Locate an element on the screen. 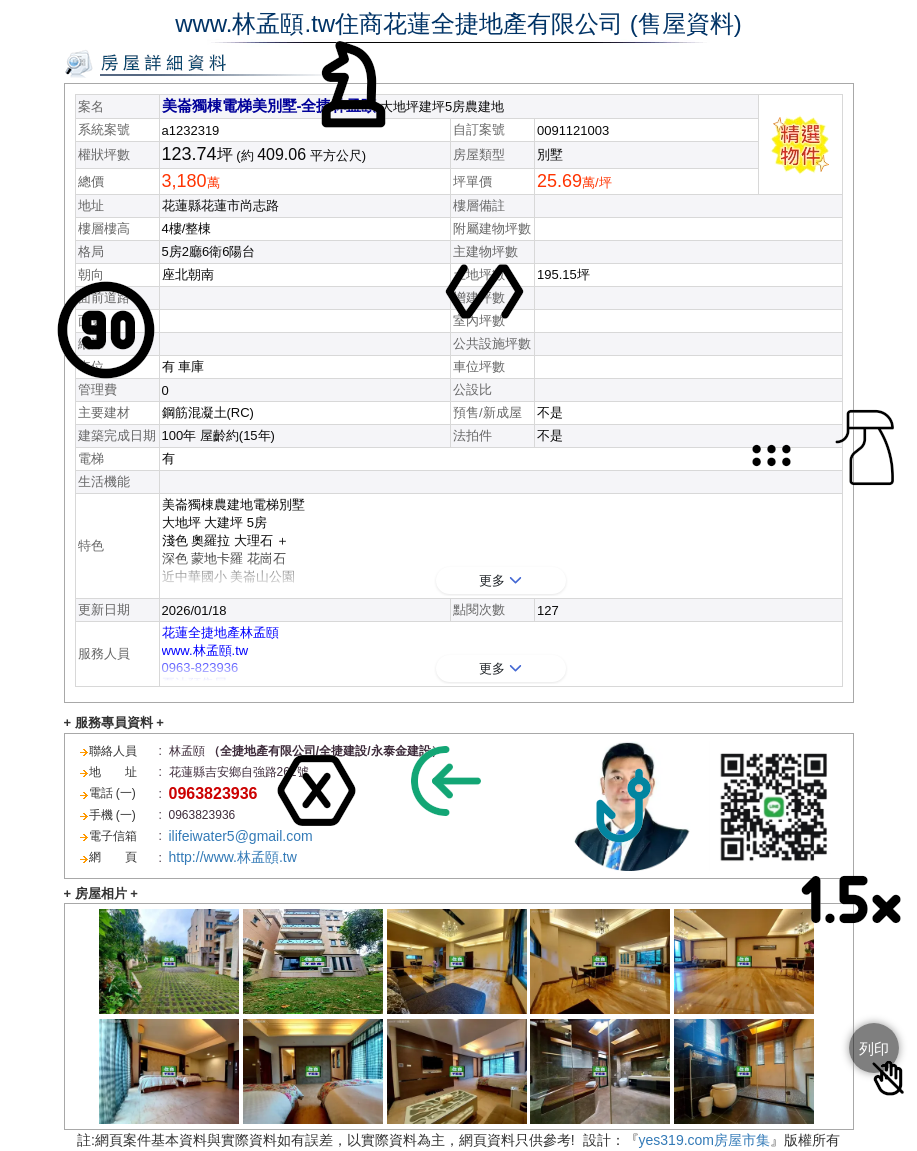 This screenshot has height=1151, width=917. polymer project branding or logo is located at coordinates (484, 291).